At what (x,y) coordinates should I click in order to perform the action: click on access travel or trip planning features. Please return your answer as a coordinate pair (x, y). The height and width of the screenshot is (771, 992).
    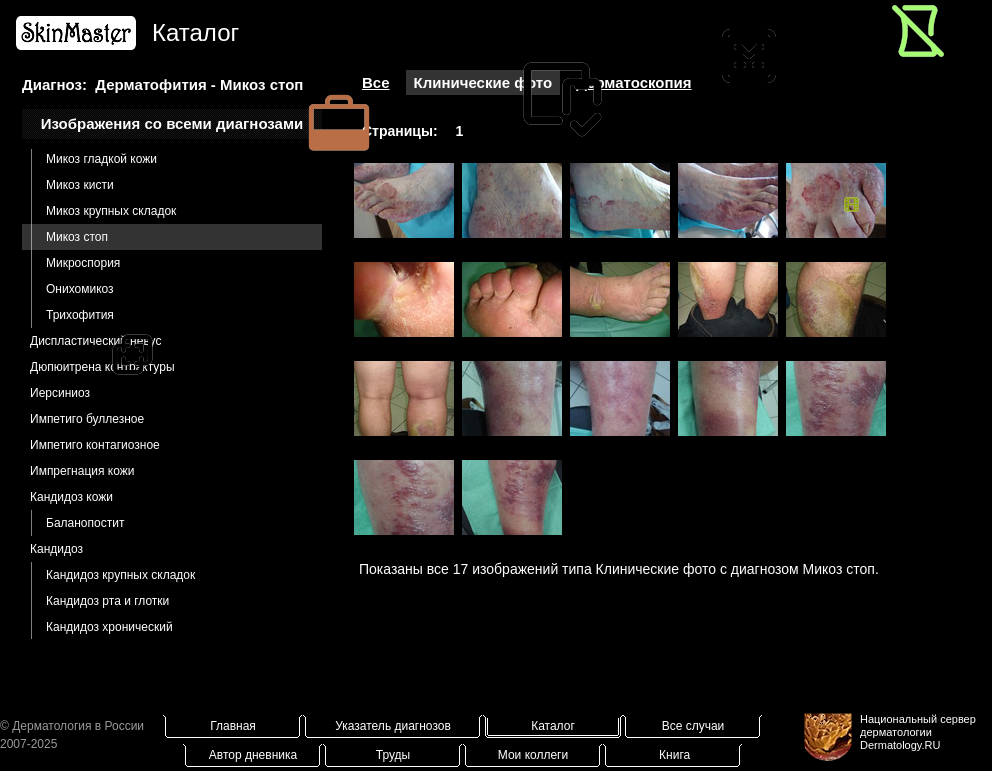
    Looking at the image, I should click on (339, 125).